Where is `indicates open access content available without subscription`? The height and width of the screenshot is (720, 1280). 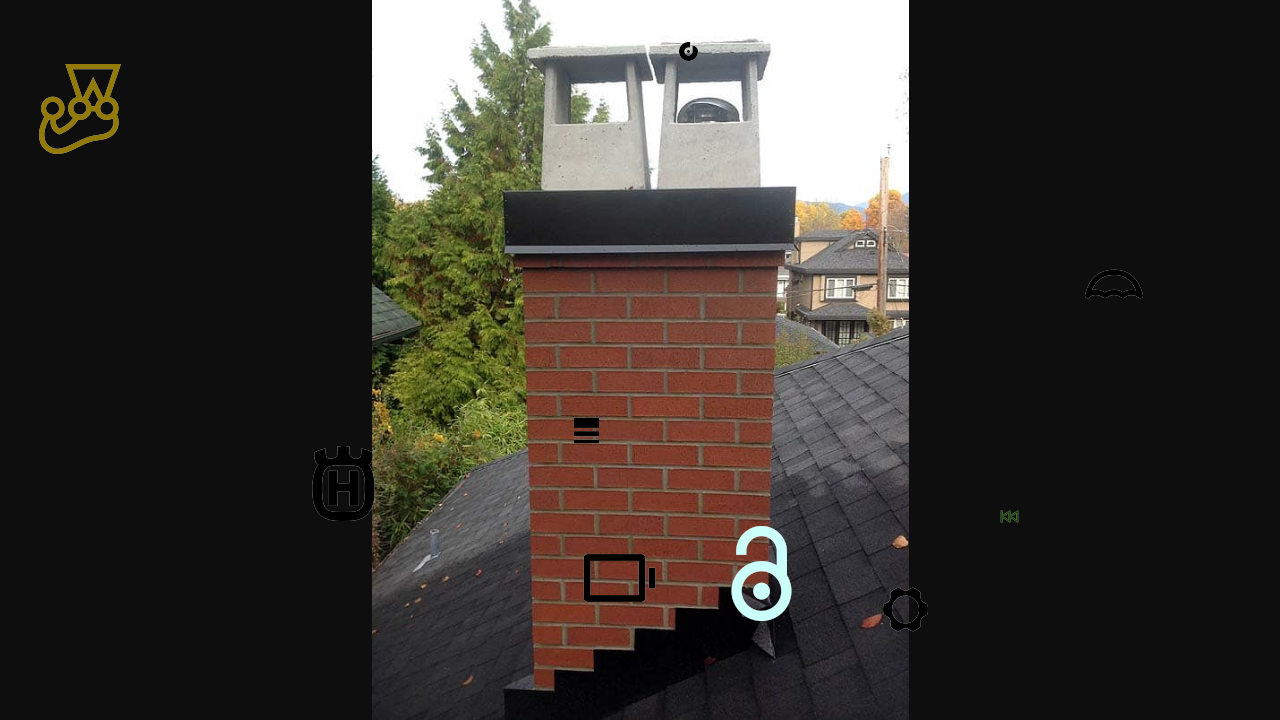
indicates open access content available without subscription is located at coordinates (761, 573).